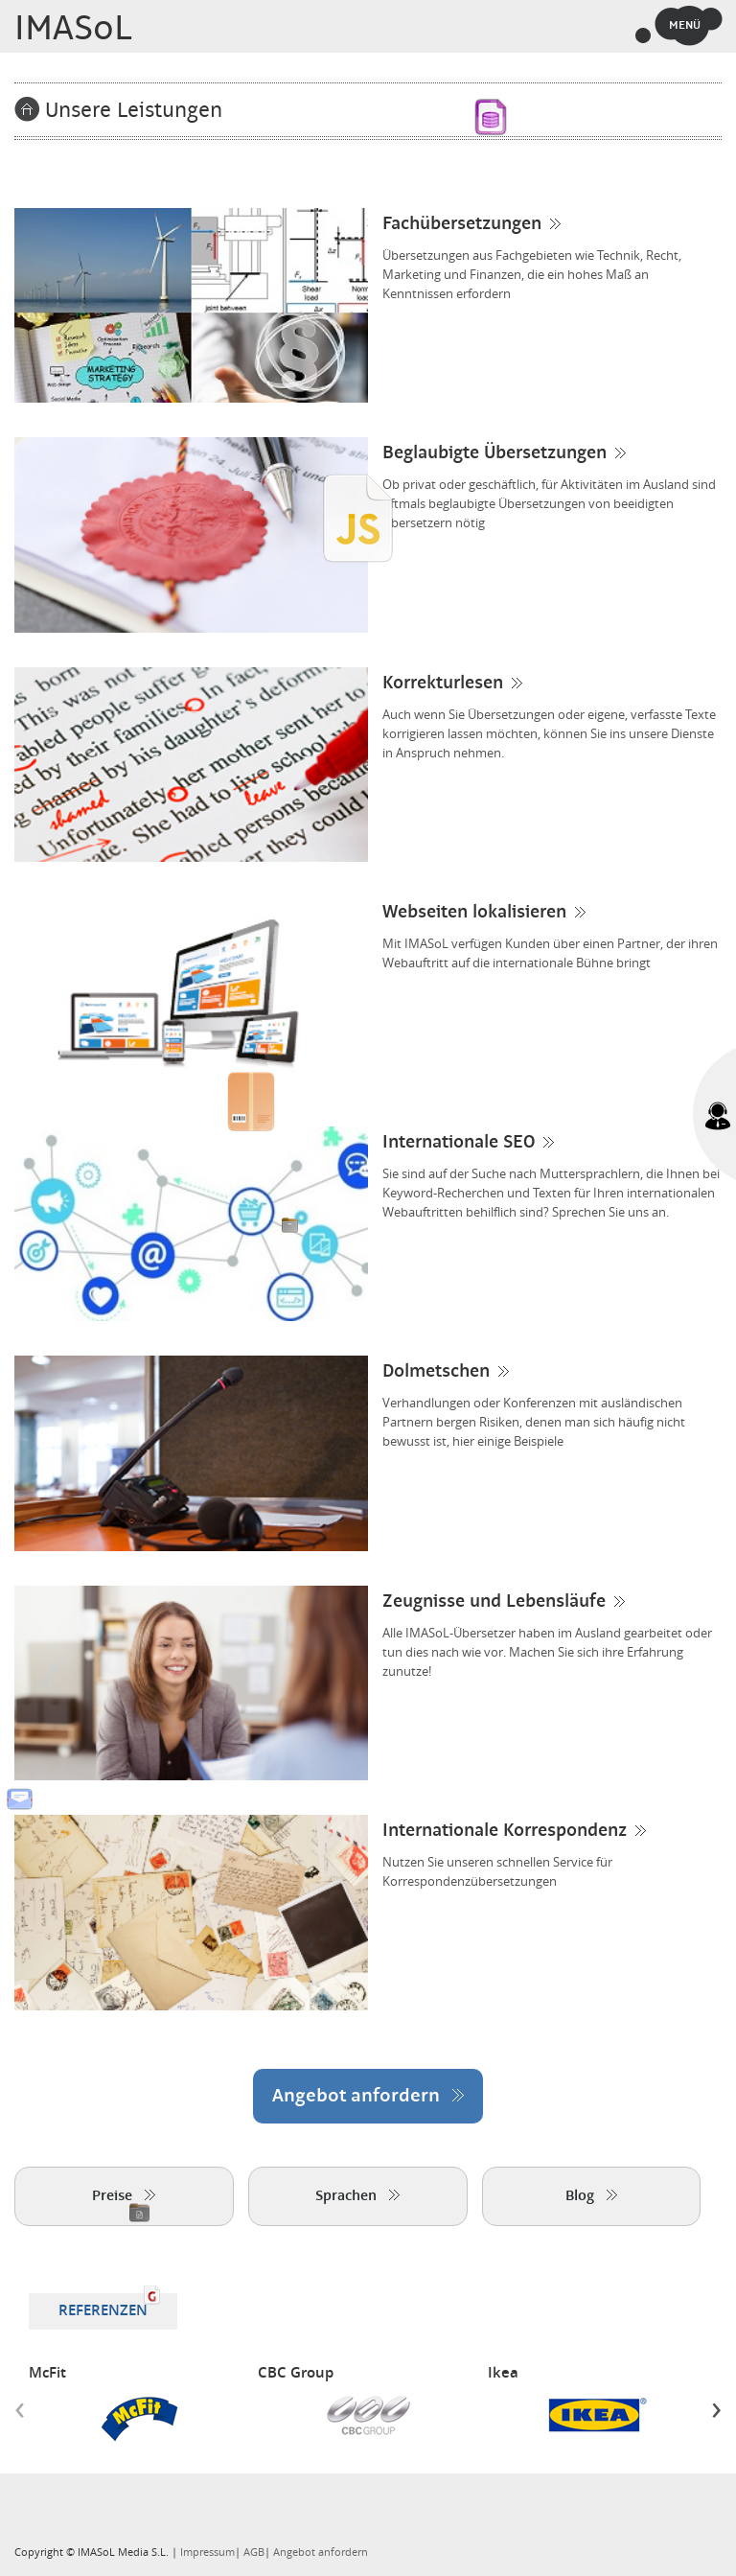  What do you see at coordinates (491, 117) in the screenshot?
I see `open an opendocument database file` at bounding box center [491, 117].